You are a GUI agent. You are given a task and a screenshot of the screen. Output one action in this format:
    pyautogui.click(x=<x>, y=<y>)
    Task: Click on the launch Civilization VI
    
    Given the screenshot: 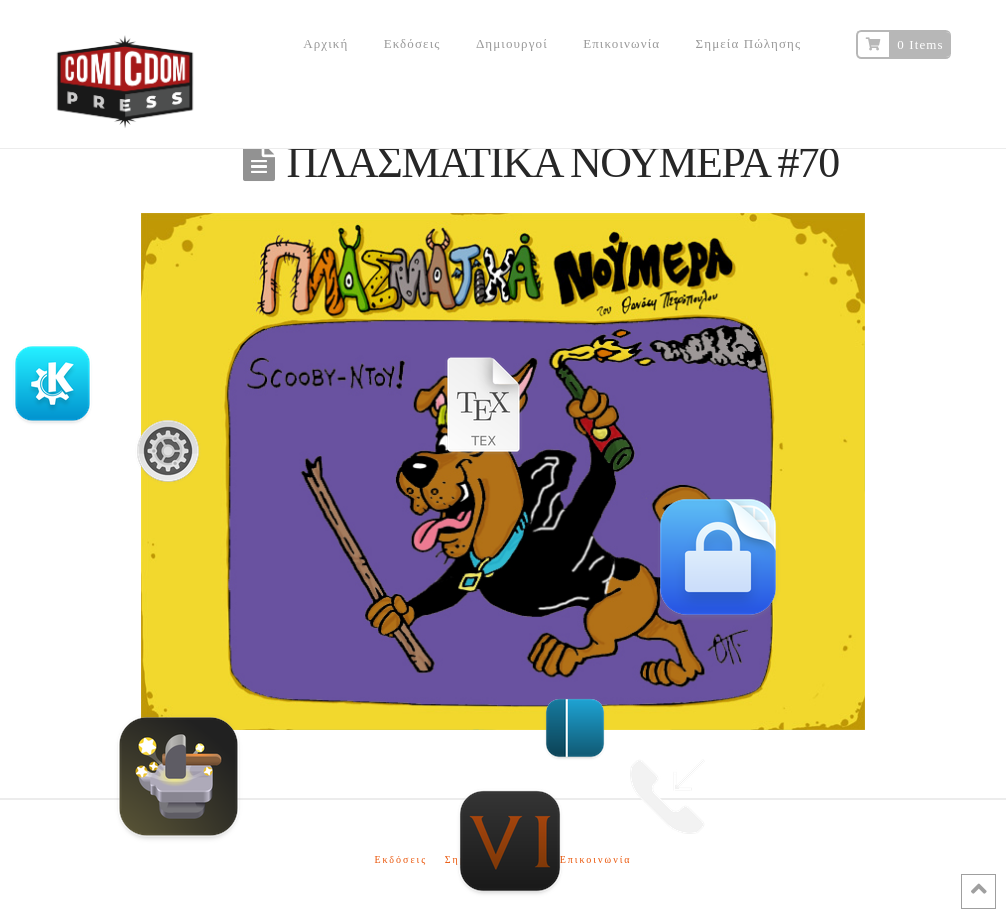 What is the action you would take?
    pyautogui.click(x=510, y=841)
    